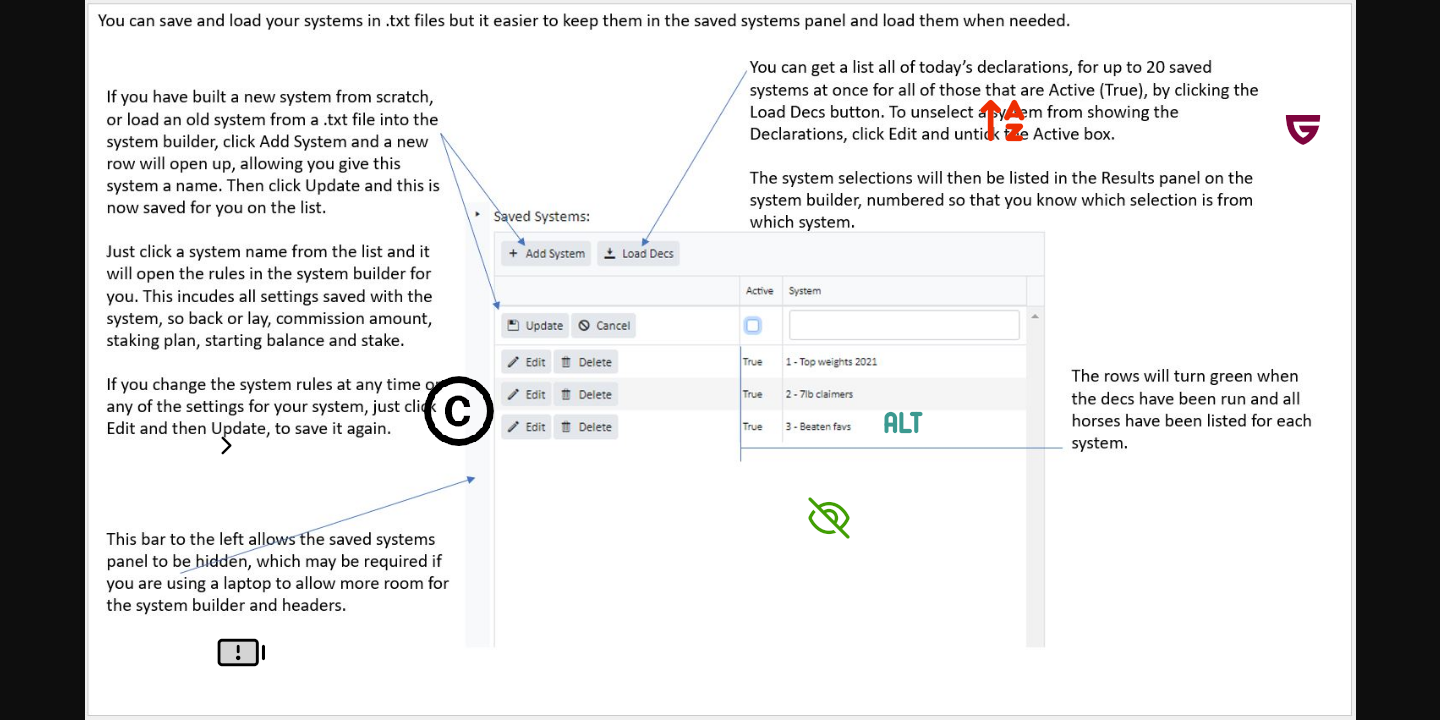 Image resolution: width=1440 pixels, height=720 pixels. Describe the element at coordinates (459, 411) in the screenshot. I see `view copyright information` at that location.